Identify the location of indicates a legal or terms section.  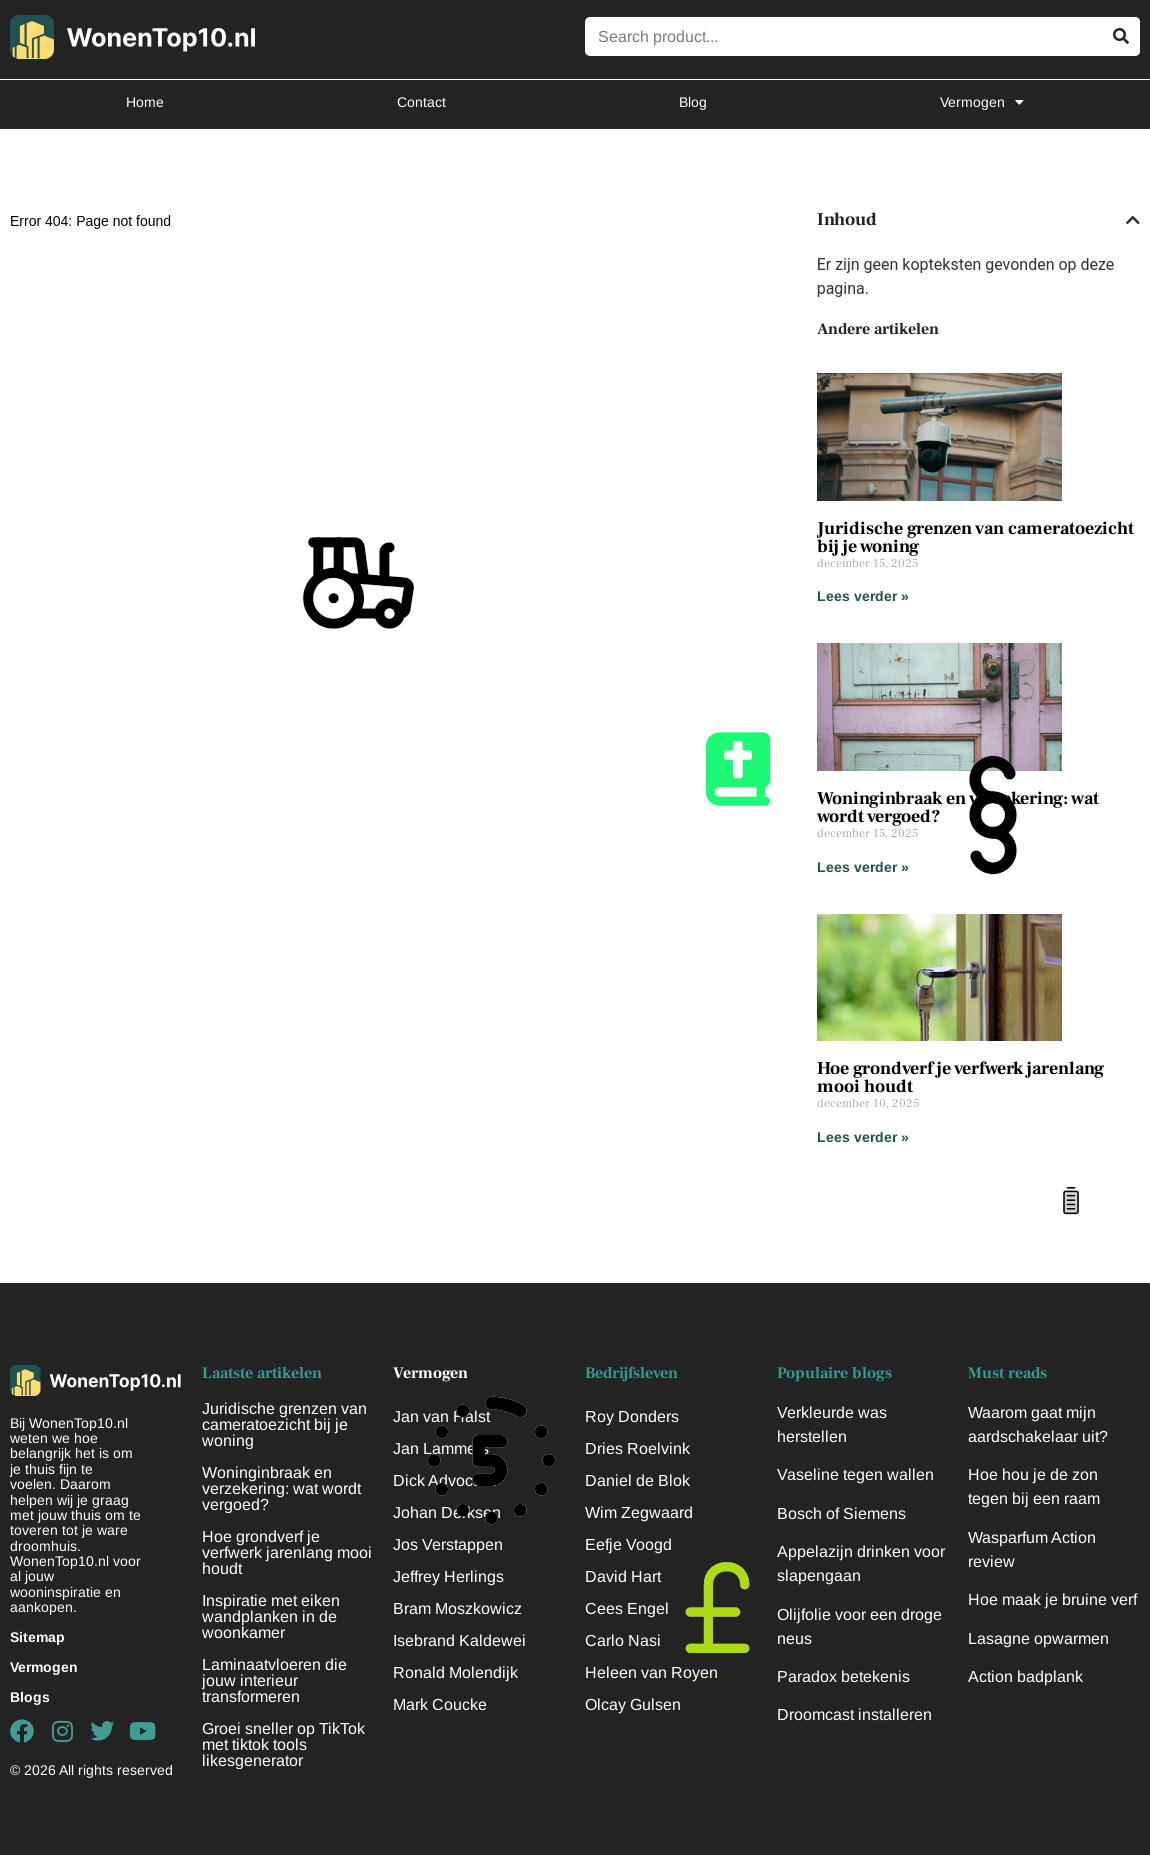
(993, 815).